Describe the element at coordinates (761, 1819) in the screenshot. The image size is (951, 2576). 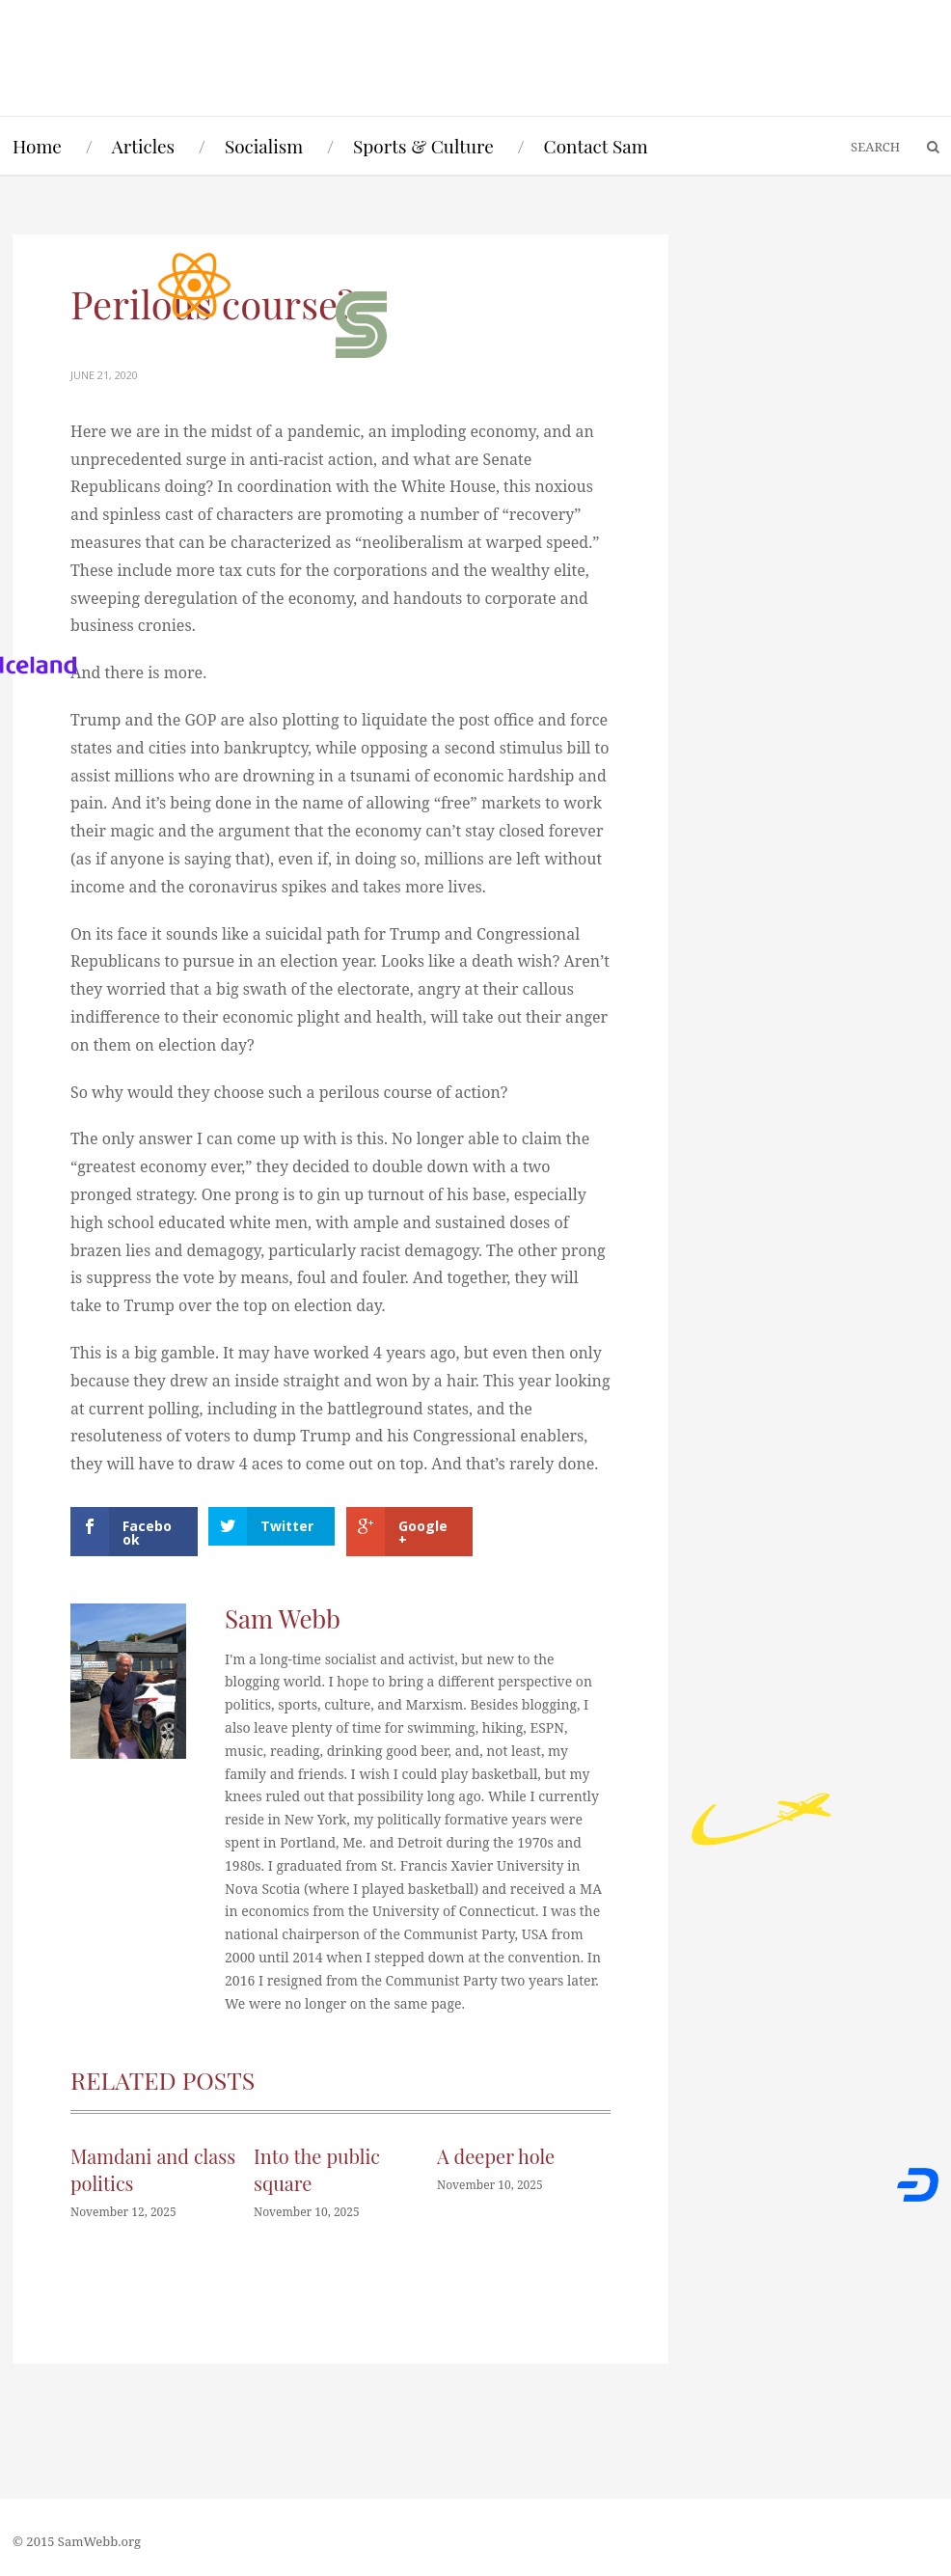
I see `visit the Norwegian Air website` at that location.